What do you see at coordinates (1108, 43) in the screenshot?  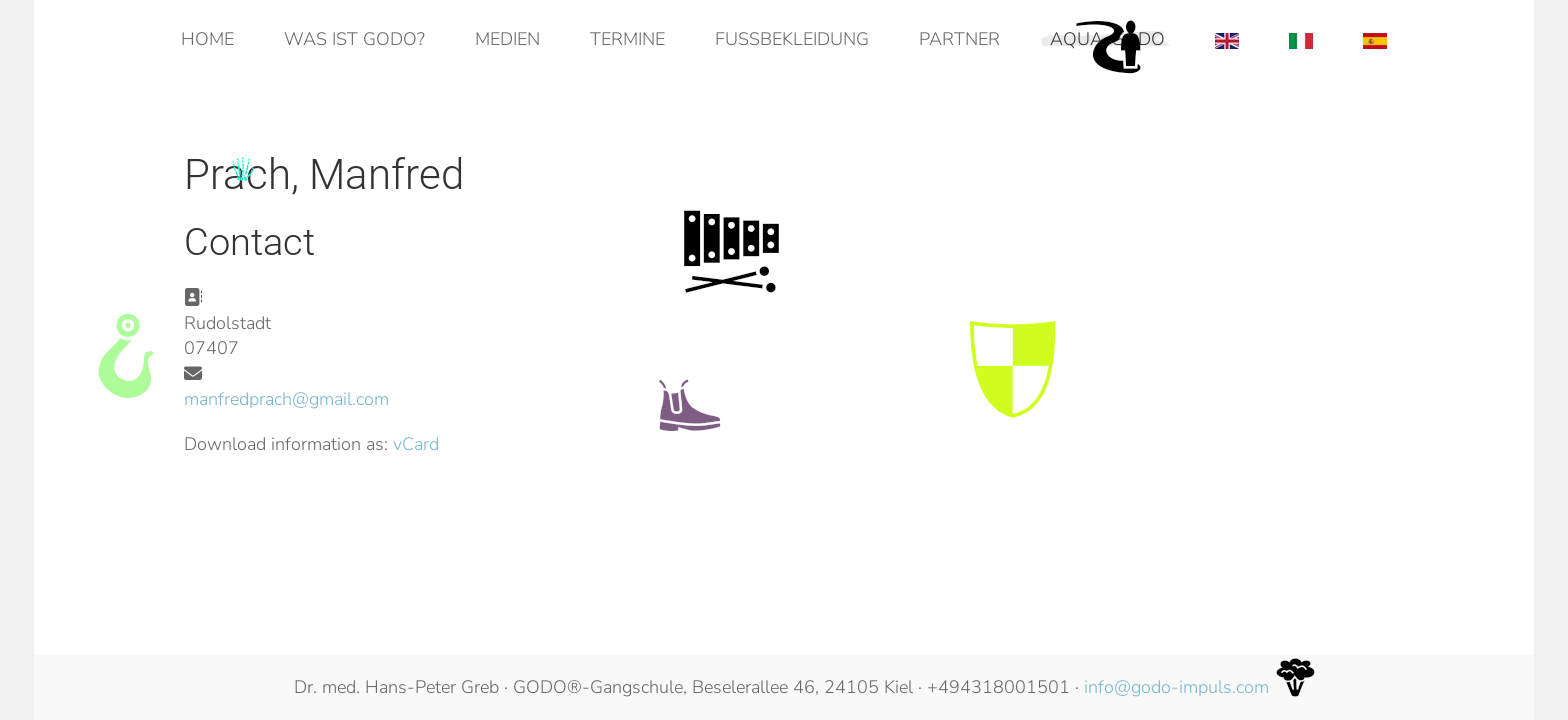 I see `start your journey or adventure` at bounding box center [1108, 43].